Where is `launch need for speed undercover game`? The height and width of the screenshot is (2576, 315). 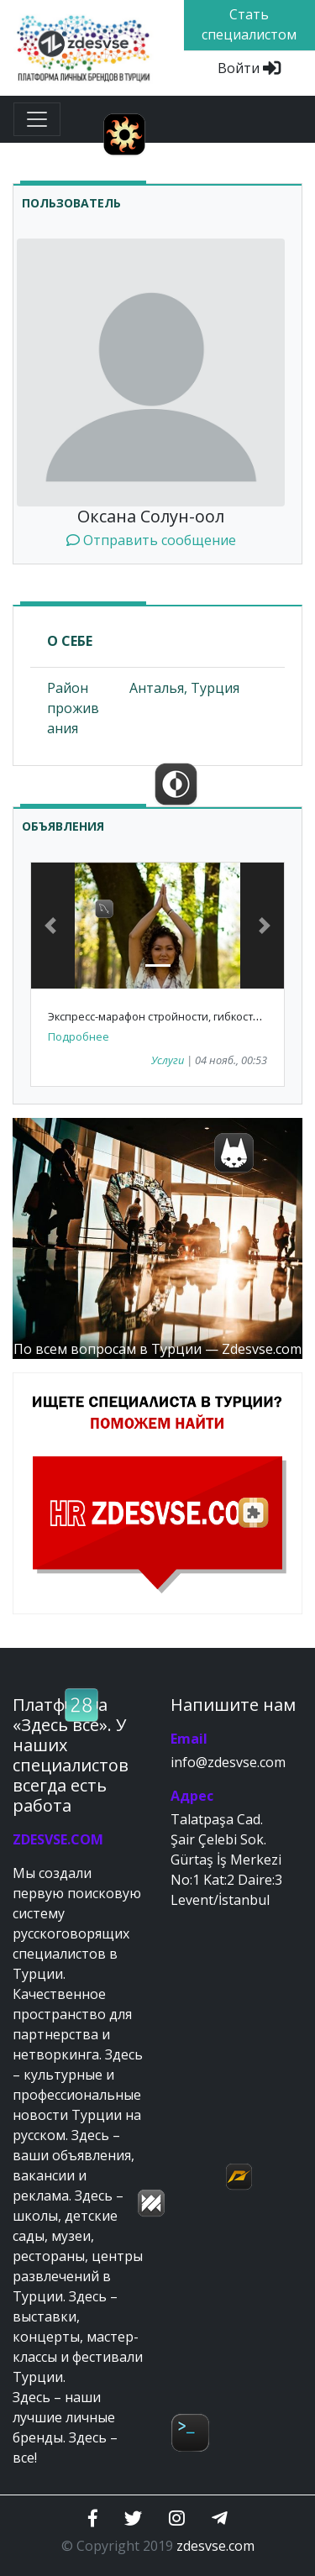 launch need for speed undercover game is located at coordinates (239, 2176).